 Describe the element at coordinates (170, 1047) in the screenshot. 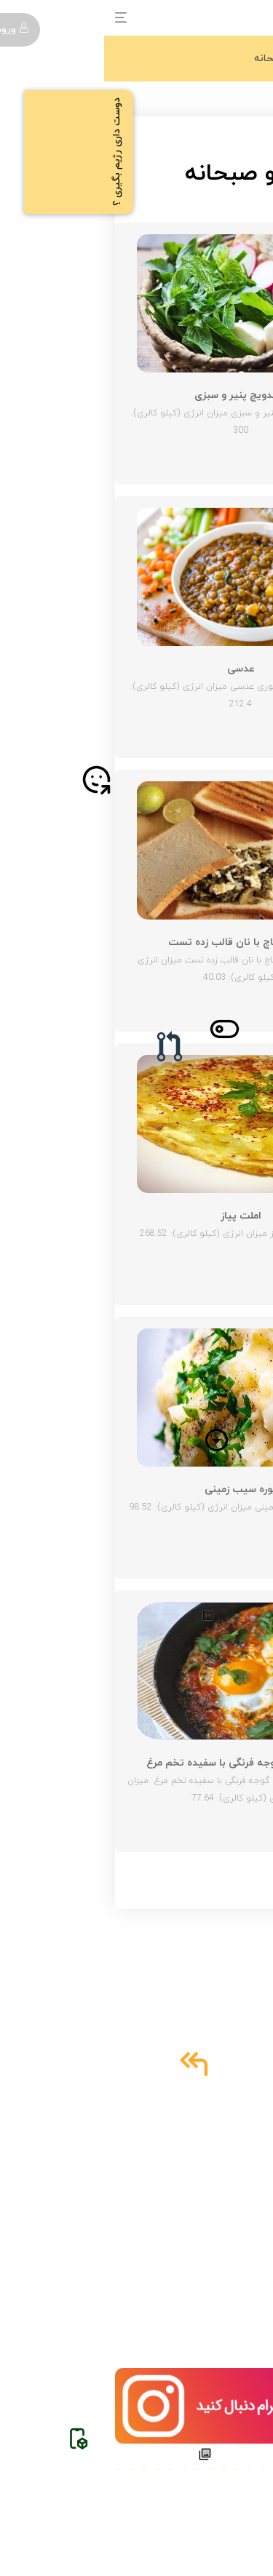

I see `create a new pull request` at that location.